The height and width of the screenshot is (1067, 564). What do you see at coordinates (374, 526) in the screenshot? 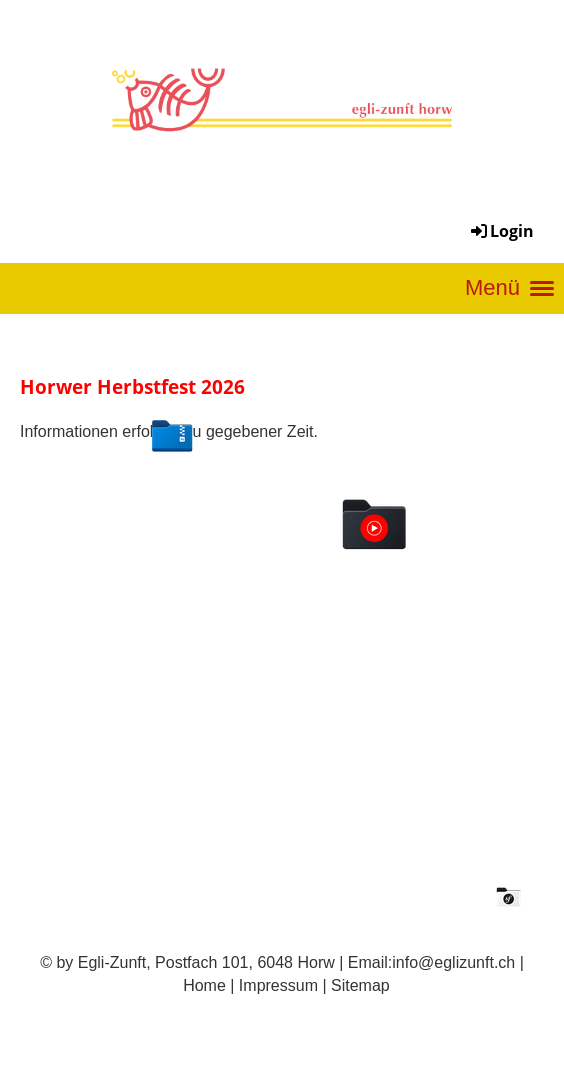
I see `open youtube music downloads folder` at bounding box center [374, 526].